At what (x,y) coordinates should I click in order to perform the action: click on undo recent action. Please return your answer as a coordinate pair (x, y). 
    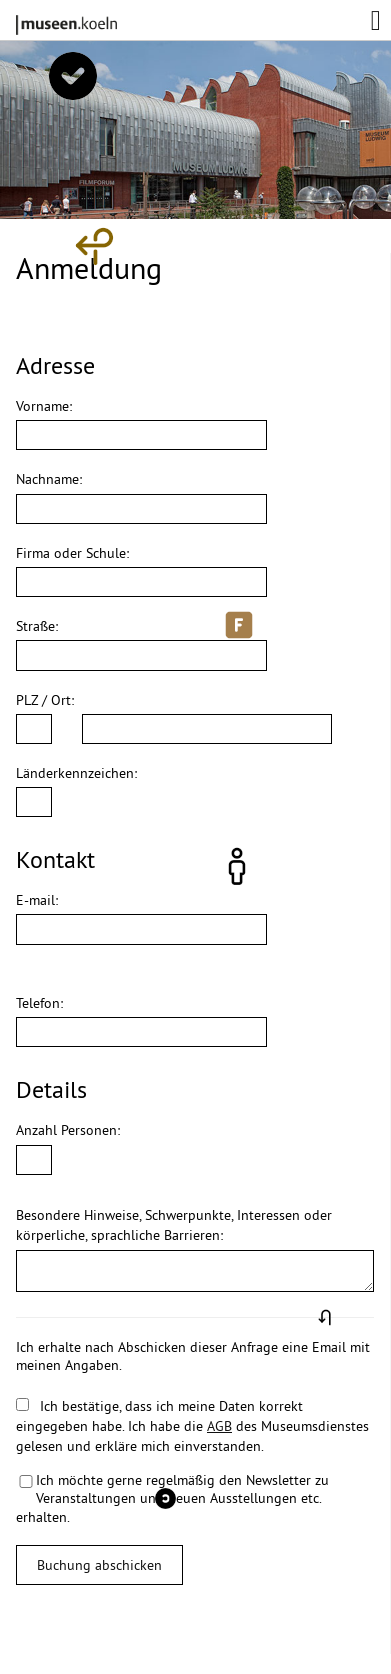
    Looking at the image, I should click on (93, 245).